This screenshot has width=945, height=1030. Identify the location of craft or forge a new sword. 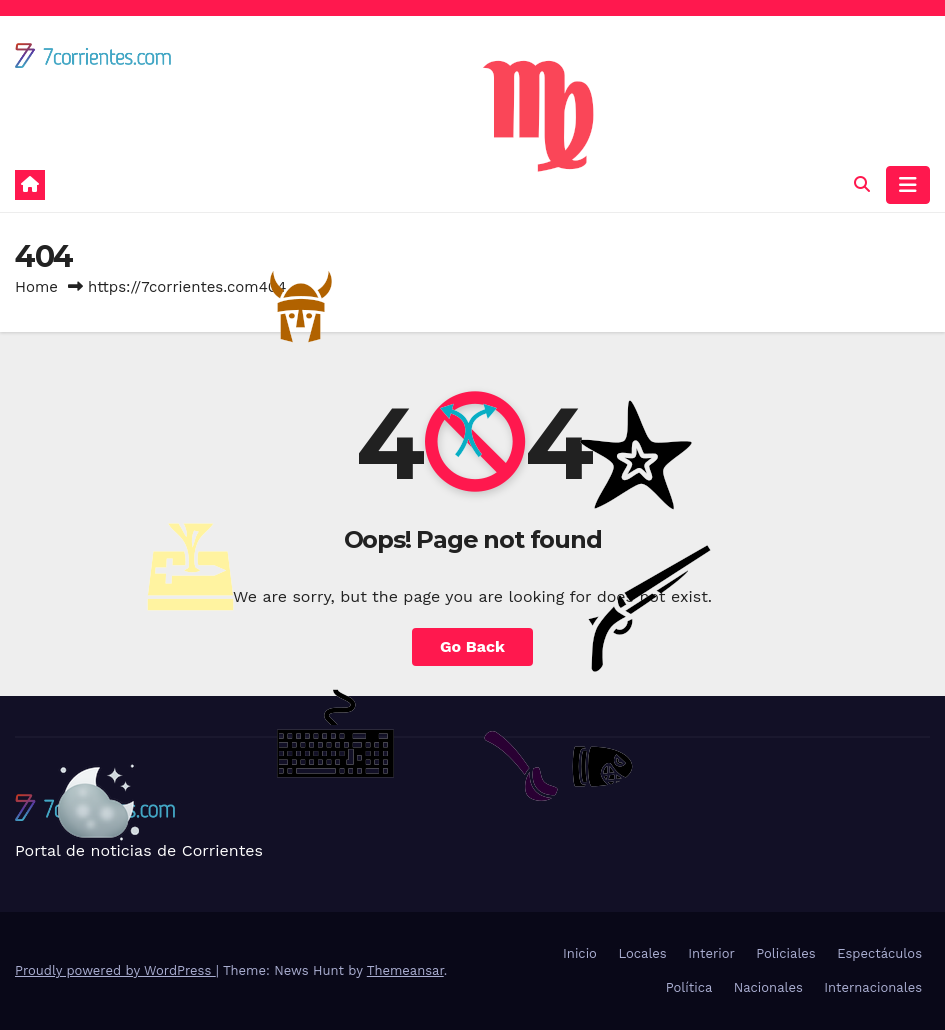
(190, 567).